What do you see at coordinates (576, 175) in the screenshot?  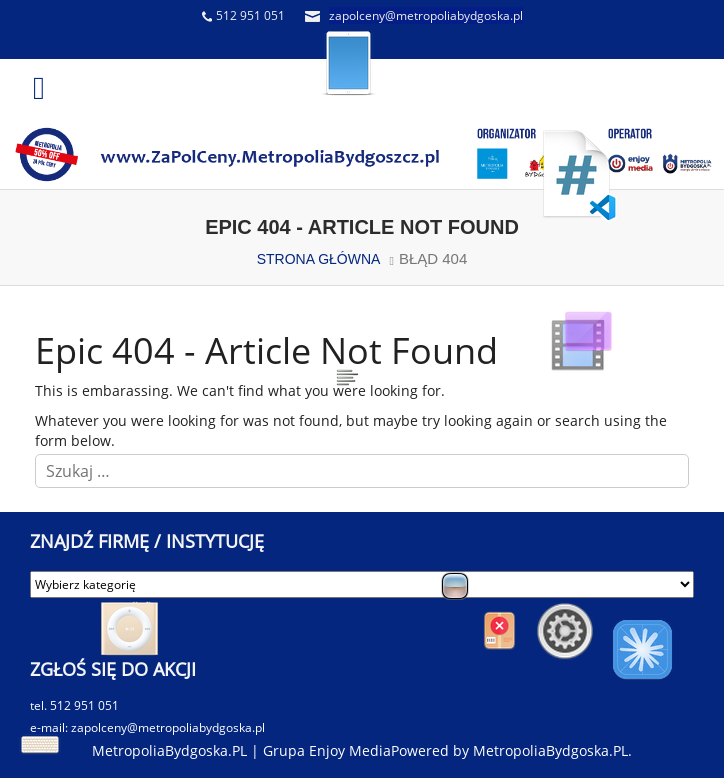 I see `open or edit a CSS stylesheet file` at bounding box center [576, 175].